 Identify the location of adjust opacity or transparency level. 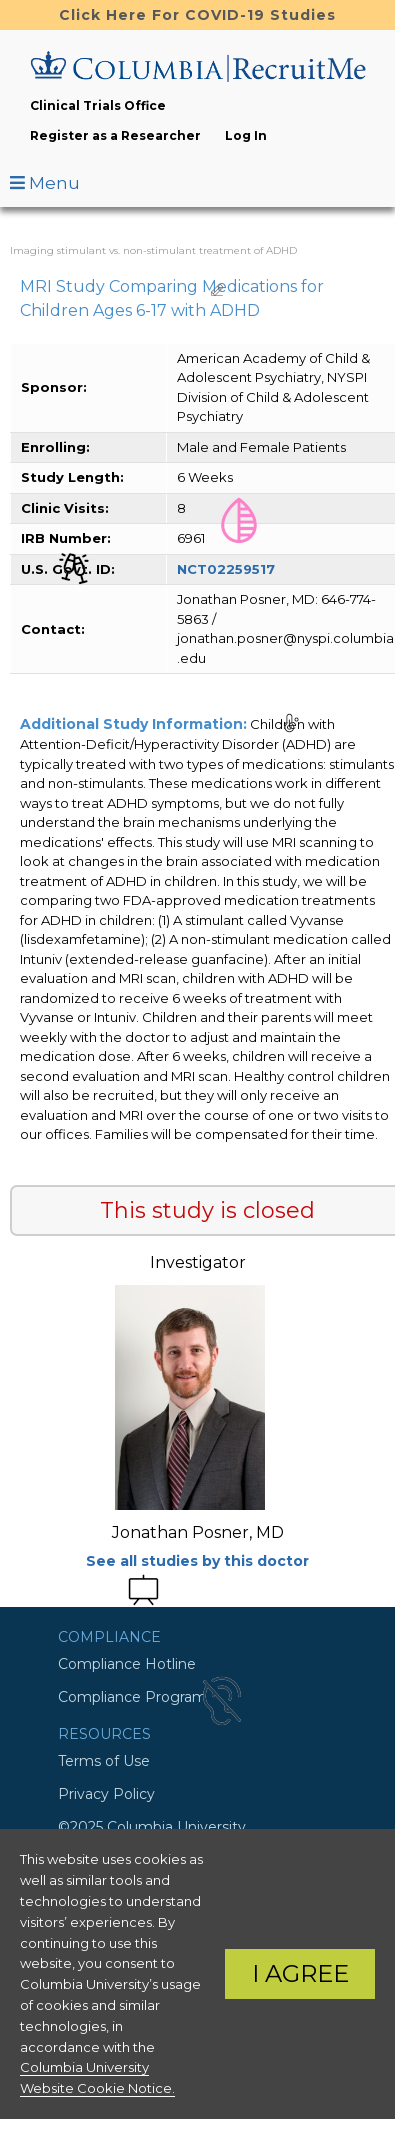
(239, 522).